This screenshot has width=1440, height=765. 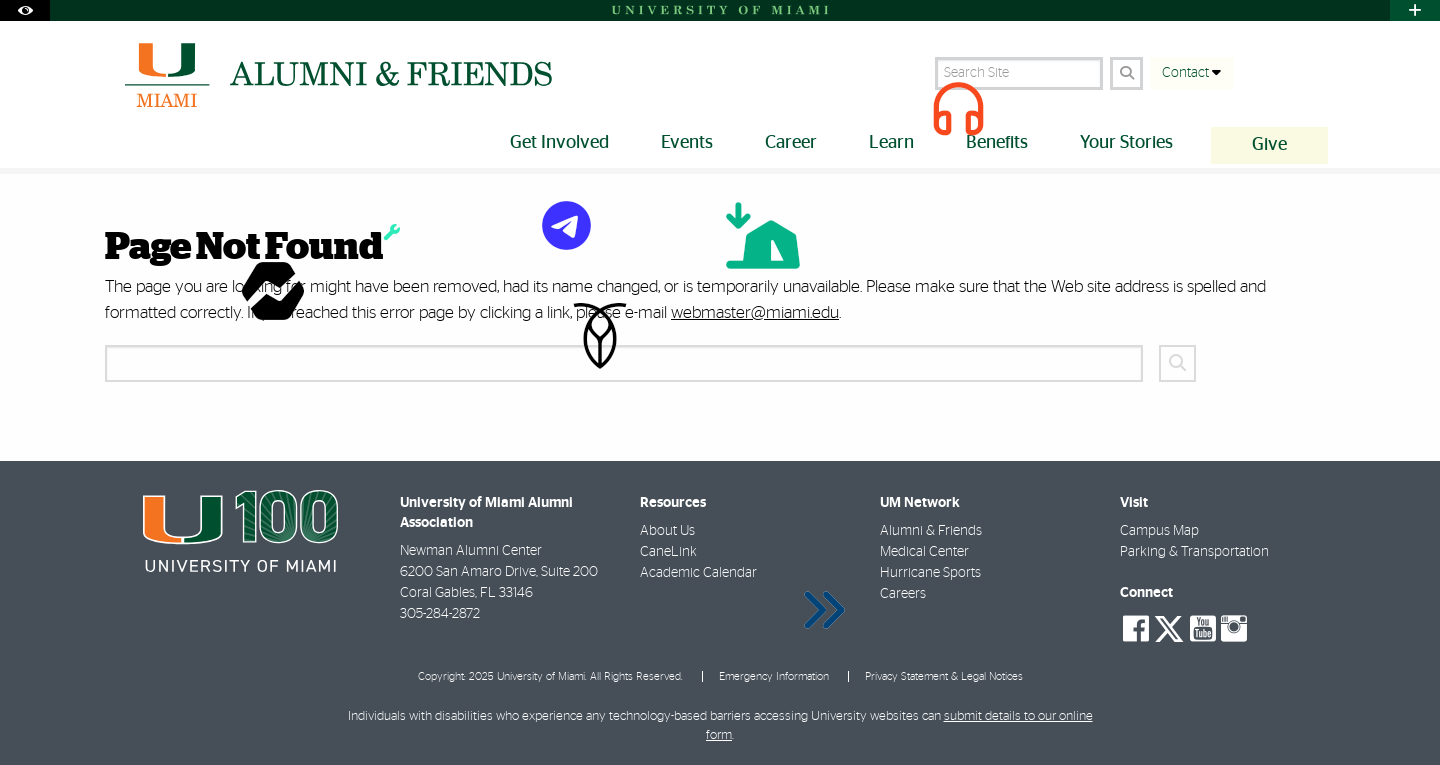 I want to click on cockroach labs company logo, so click(x=600, y=336).